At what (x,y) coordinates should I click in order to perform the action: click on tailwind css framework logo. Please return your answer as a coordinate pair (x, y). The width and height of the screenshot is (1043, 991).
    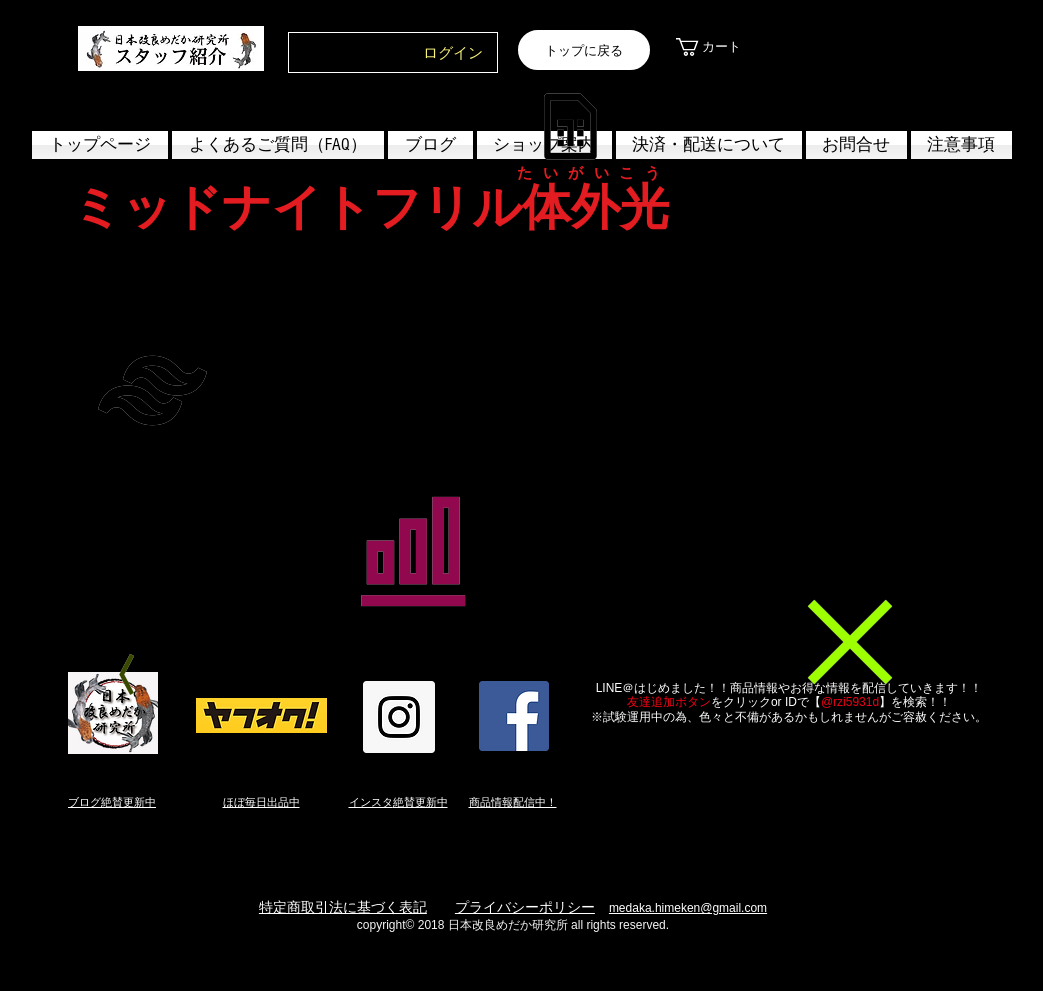
    Looking at the image, I should click on (152, 390).